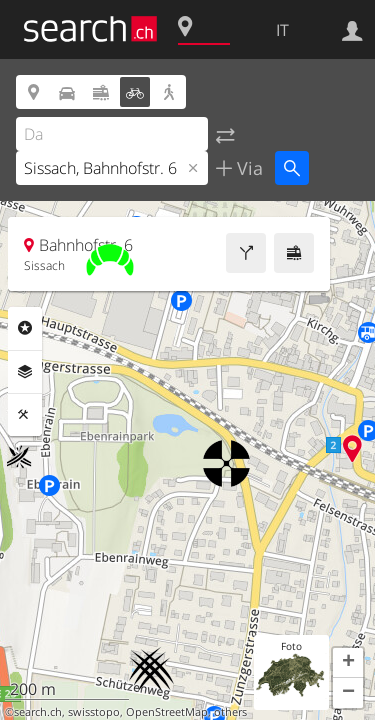  I want to click on initiate combat or battle mode, so click(19, 457).